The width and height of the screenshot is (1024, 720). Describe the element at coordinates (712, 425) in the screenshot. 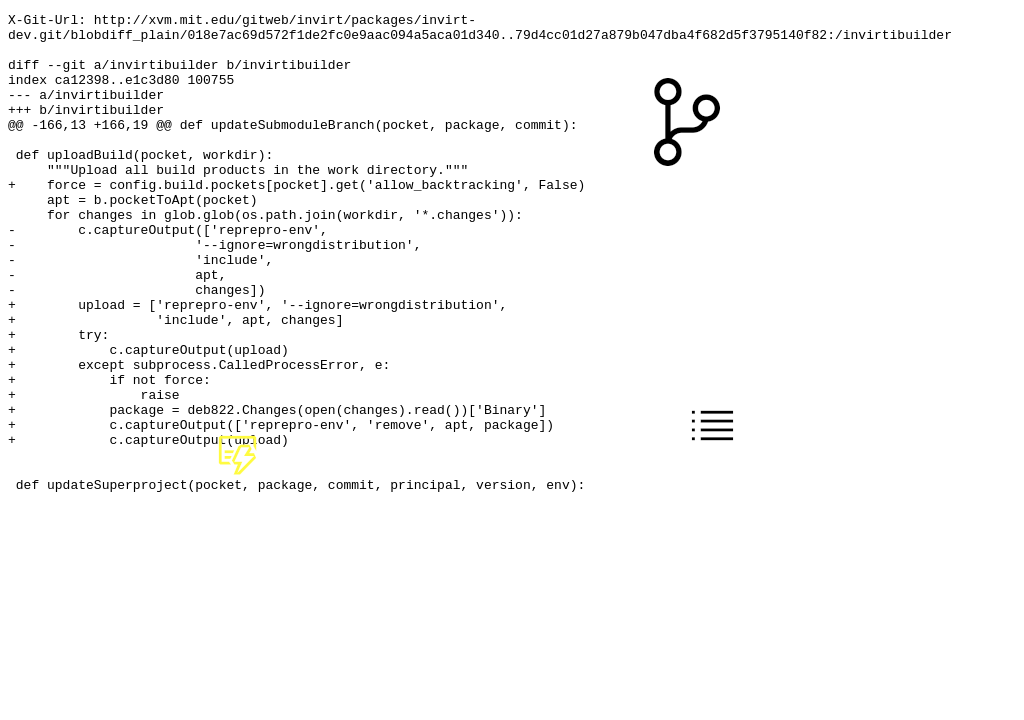

I see `view items as a bulleted list` at that location.